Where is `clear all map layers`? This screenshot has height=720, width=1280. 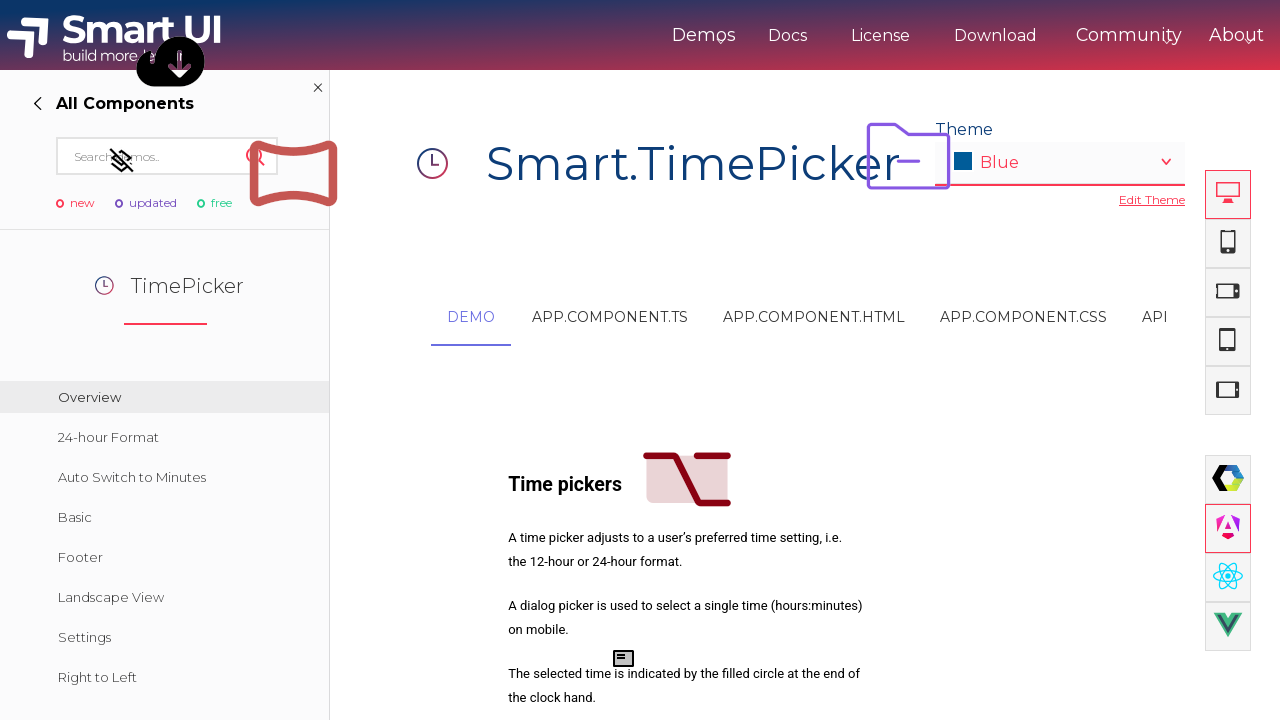 clear all map layers is located at coordinates (121, 161).